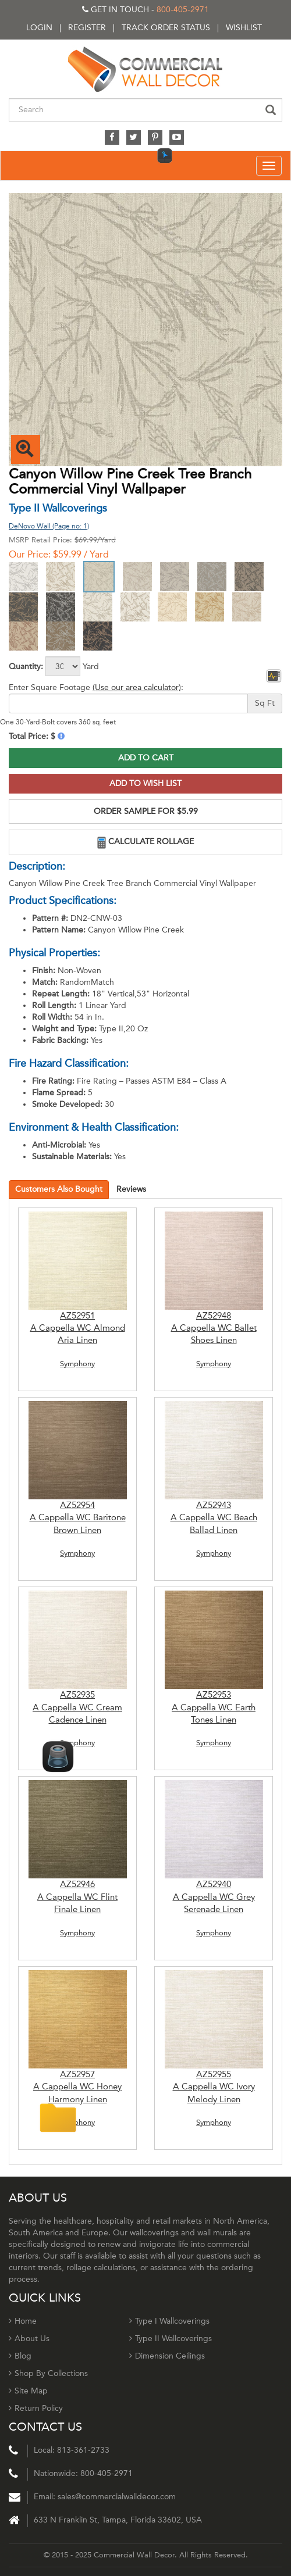 This screenshot has height=2576, width=291. Describe the element at coordinates (274, 676) in the screenshot. I see `launch htop system monitor` at that location.